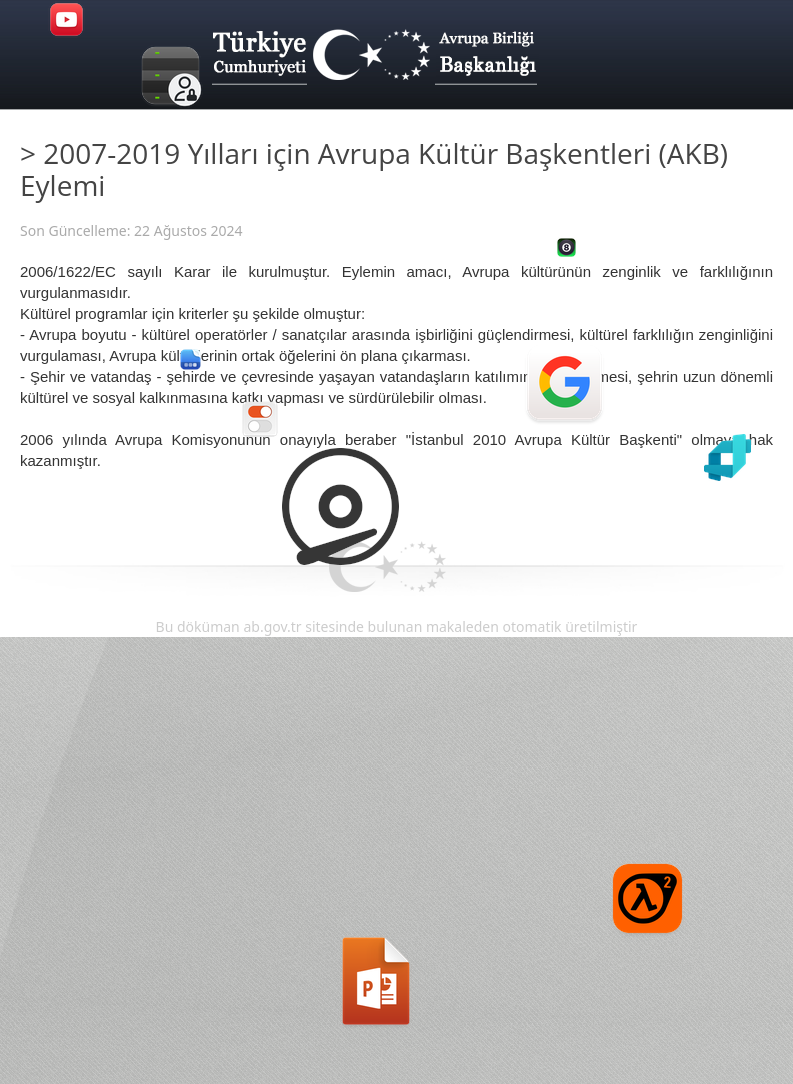 The height and width of the screenshot is (1084, 793). Describe the element at coordinates (66, 19) in the screenshot. I see `open the YouTube app` at that location.